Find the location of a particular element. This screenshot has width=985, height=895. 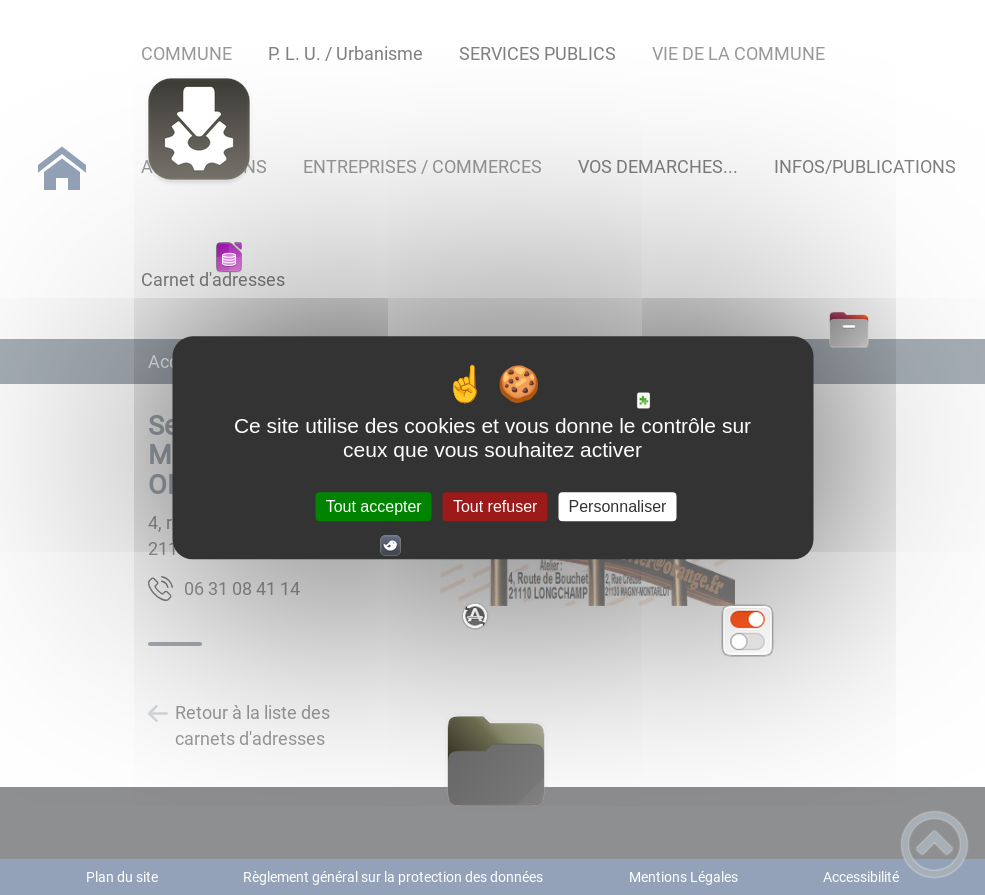

launch the budgie desktop environment is located at coordinates (390, 545).